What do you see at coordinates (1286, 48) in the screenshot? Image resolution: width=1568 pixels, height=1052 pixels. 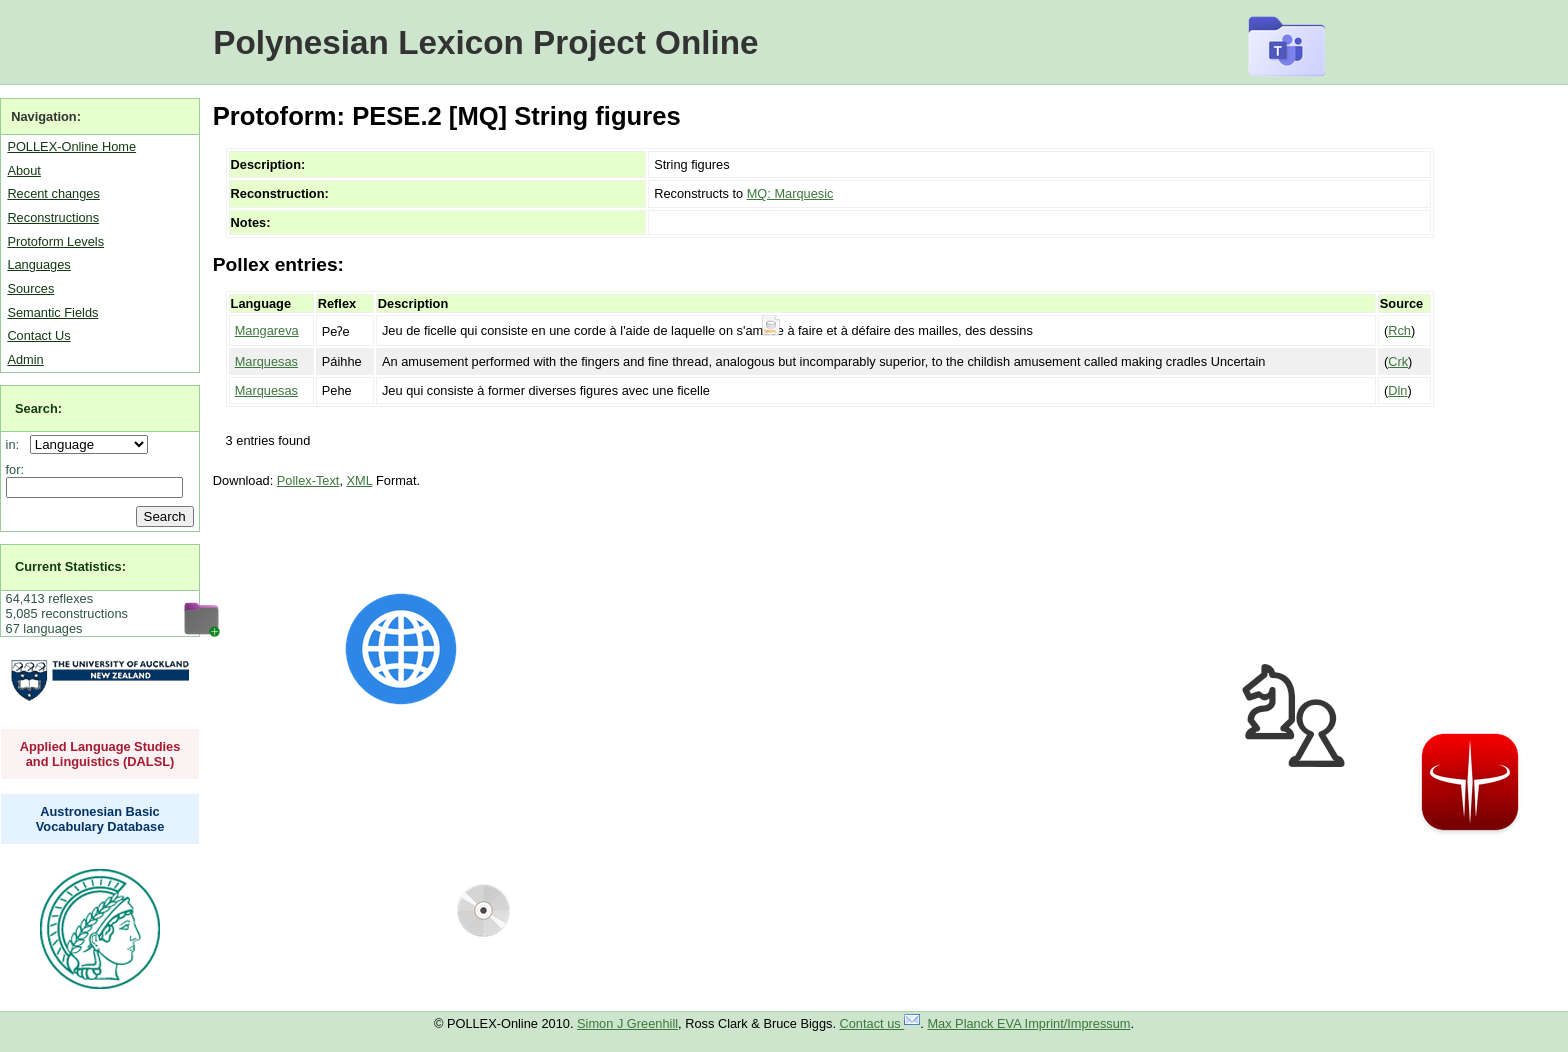 I see `open microsoft teams files folder` at bounding box center [1286, 48].